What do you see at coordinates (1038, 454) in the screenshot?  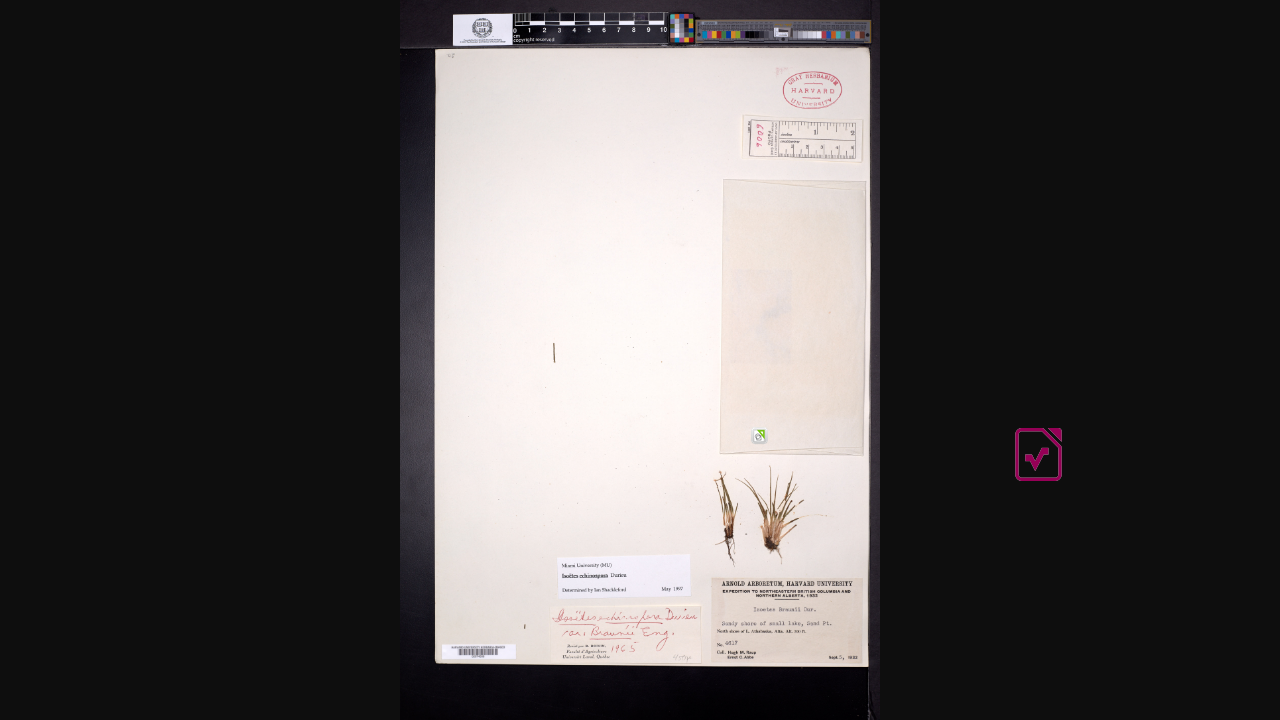 I see `open libreoffice math application` at bounding box center [1038, 454].